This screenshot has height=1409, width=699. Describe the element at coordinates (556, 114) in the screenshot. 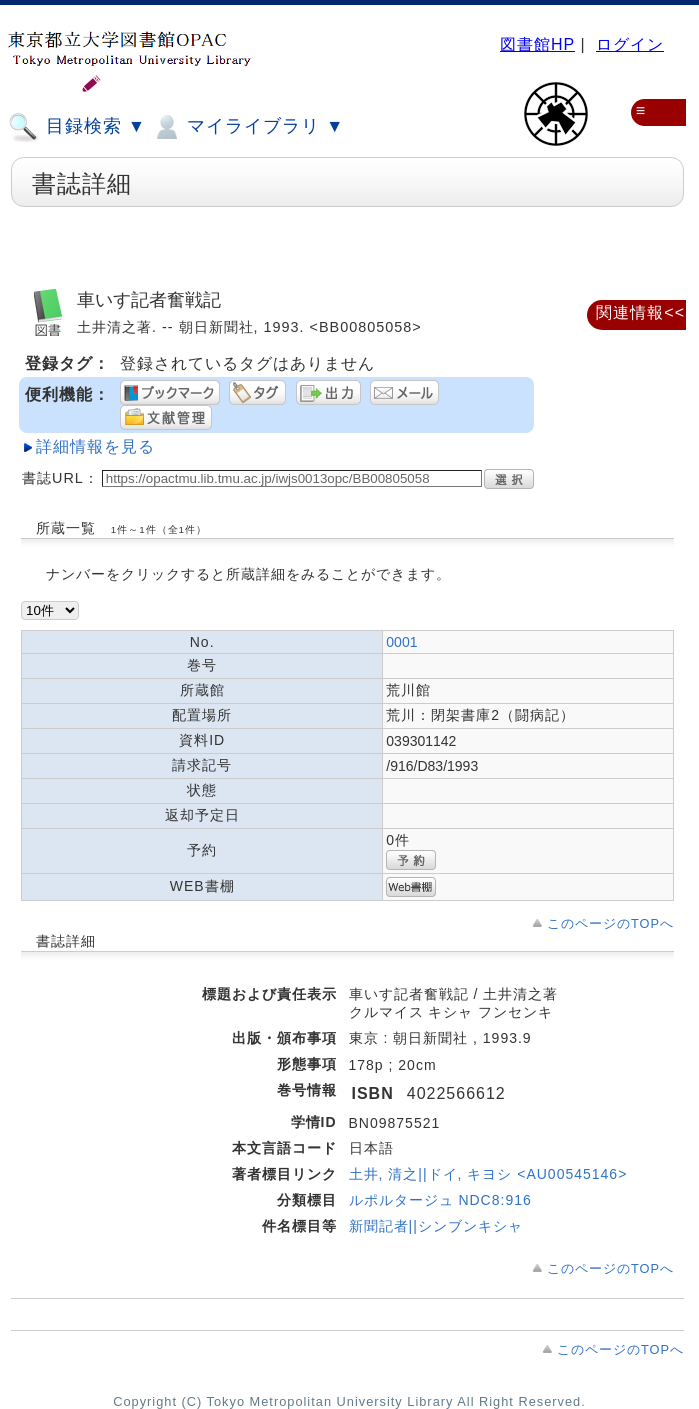

I see `view radar or detection range settings` at that location.